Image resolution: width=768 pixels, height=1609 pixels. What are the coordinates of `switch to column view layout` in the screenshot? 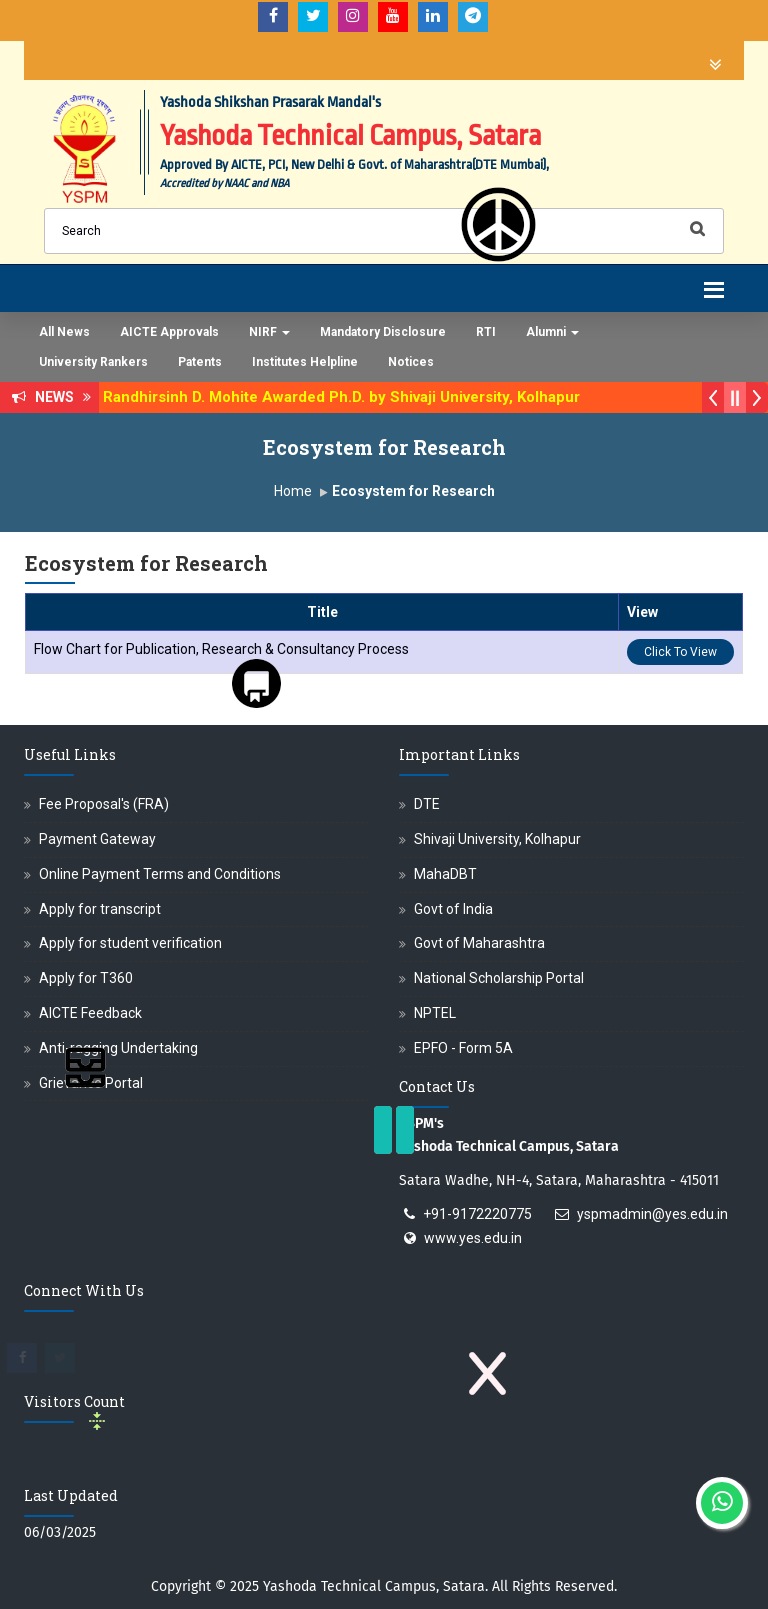 It's located at (394, 1130).